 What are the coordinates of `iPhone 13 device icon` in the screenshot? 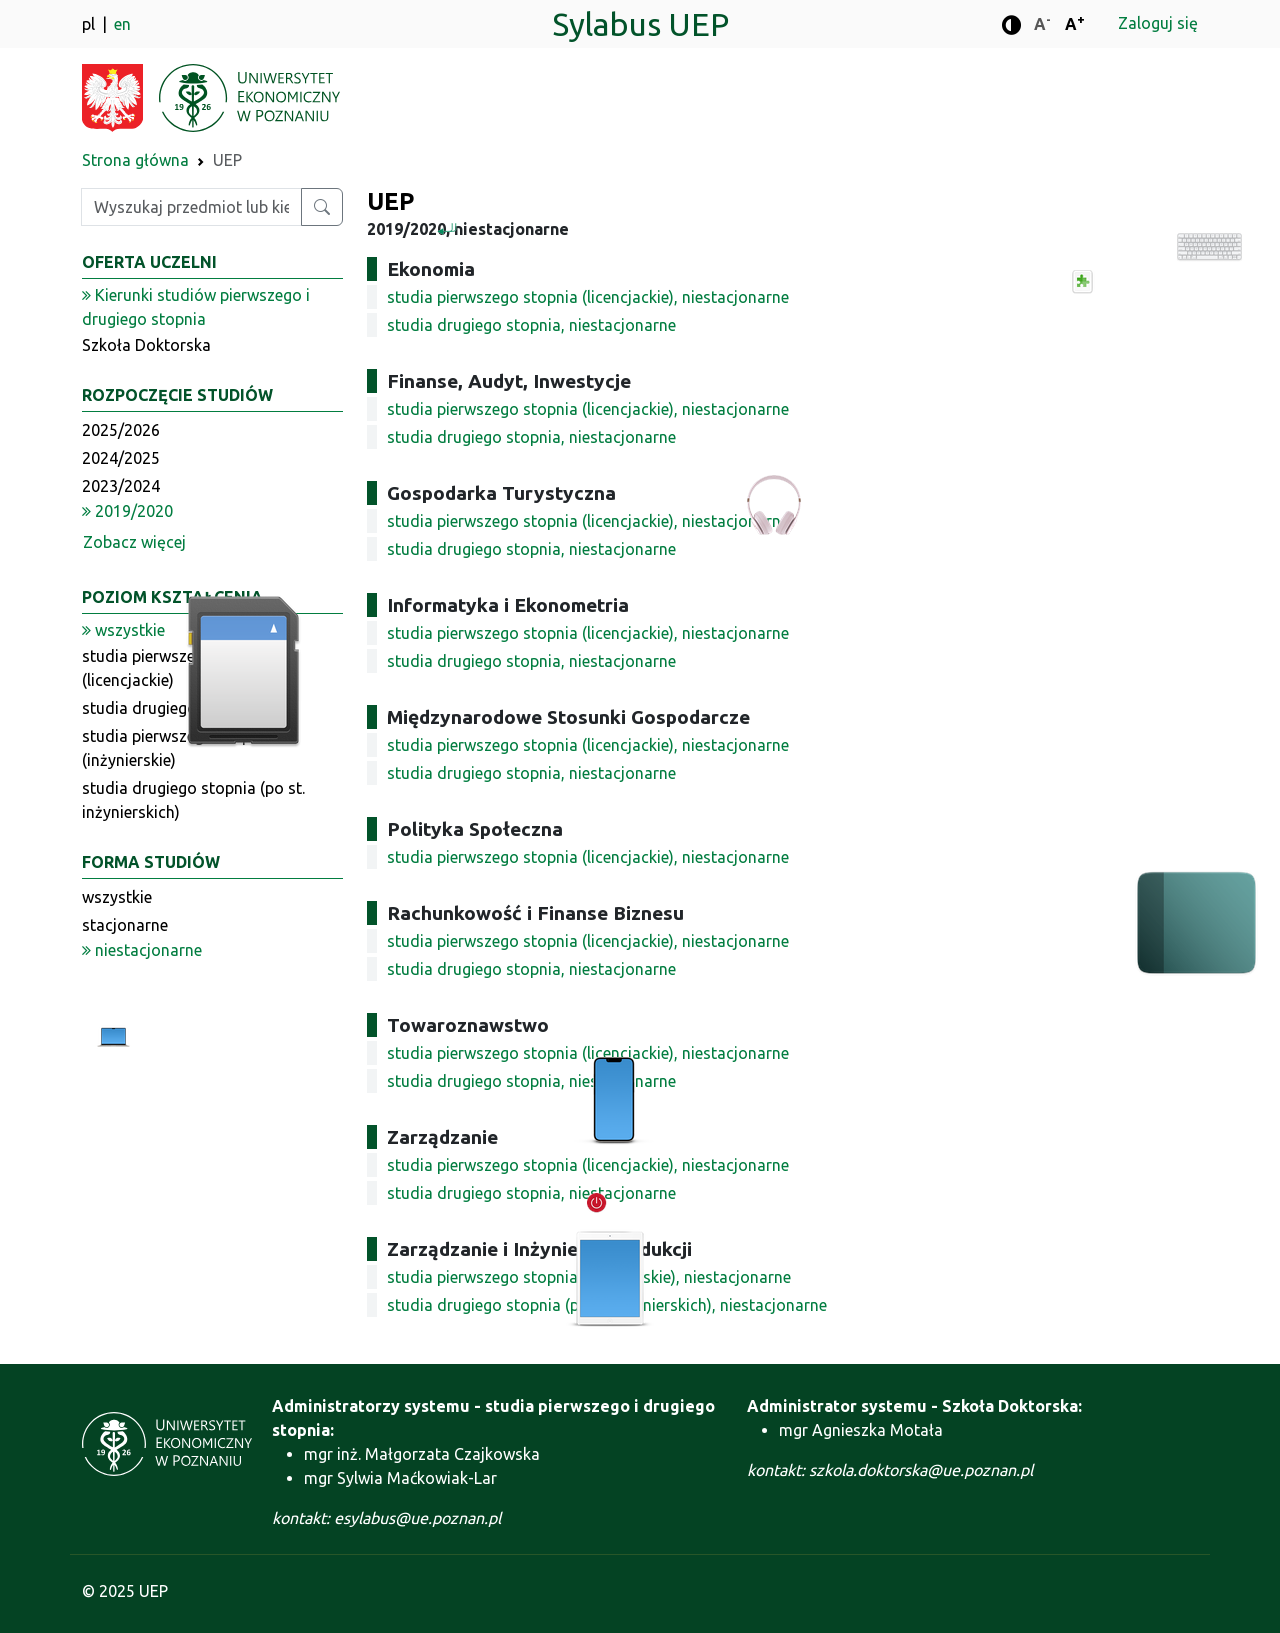 It's located at (614, 1101).